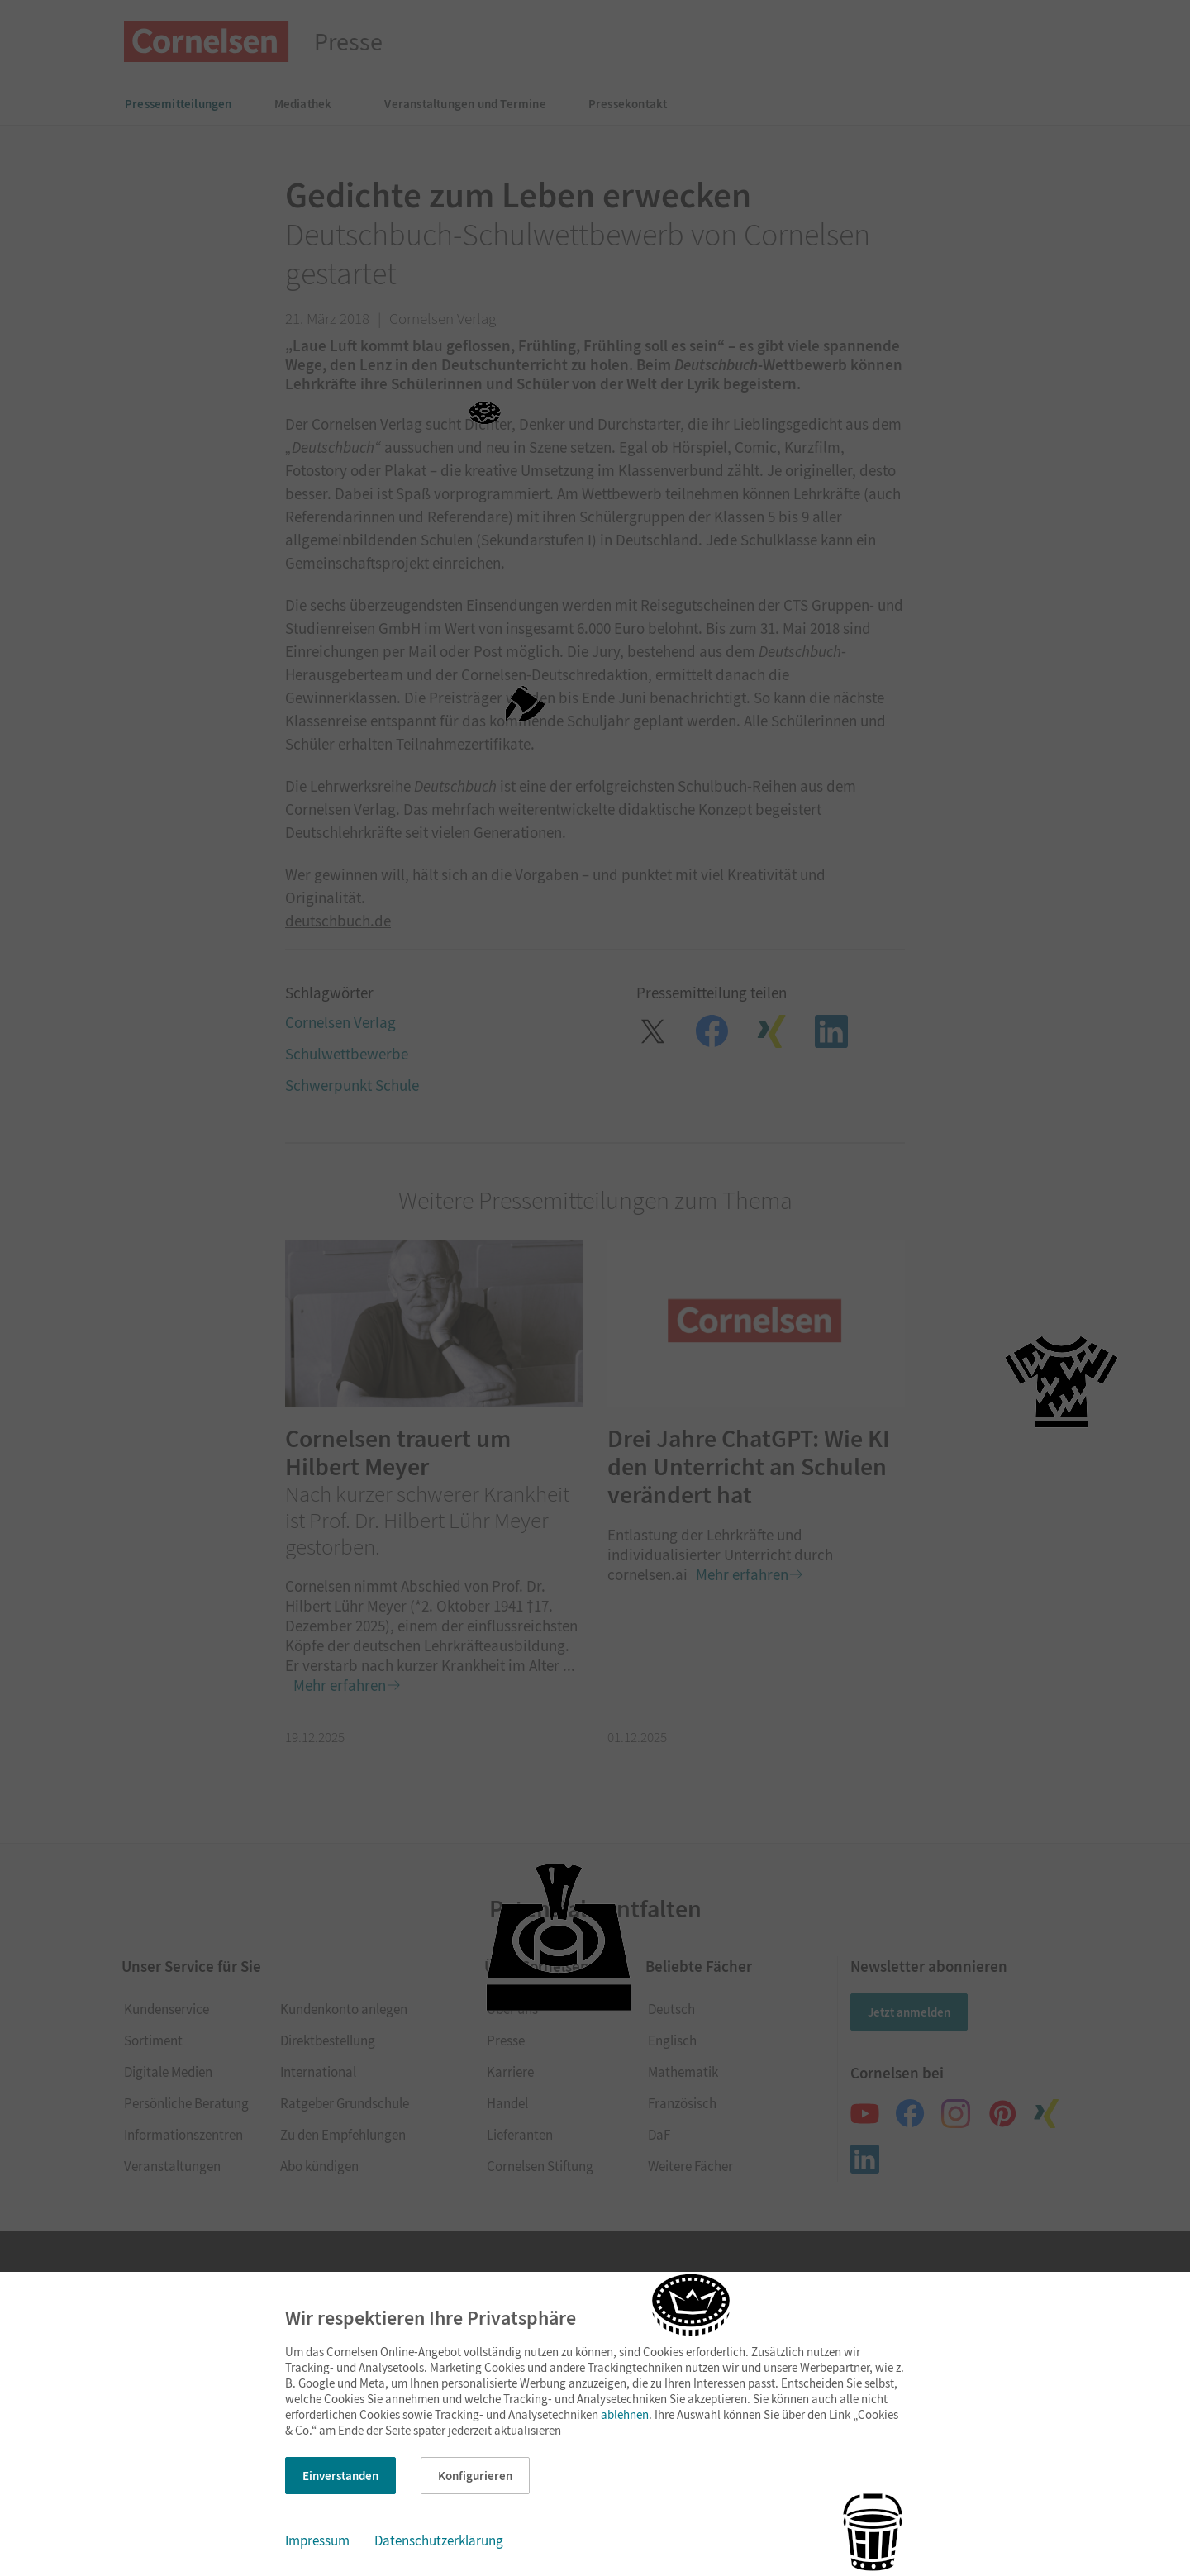 The width and height of the screenshot is (1190, 2576). I want to click on equip axe tool or weapon, so click(526, 705).